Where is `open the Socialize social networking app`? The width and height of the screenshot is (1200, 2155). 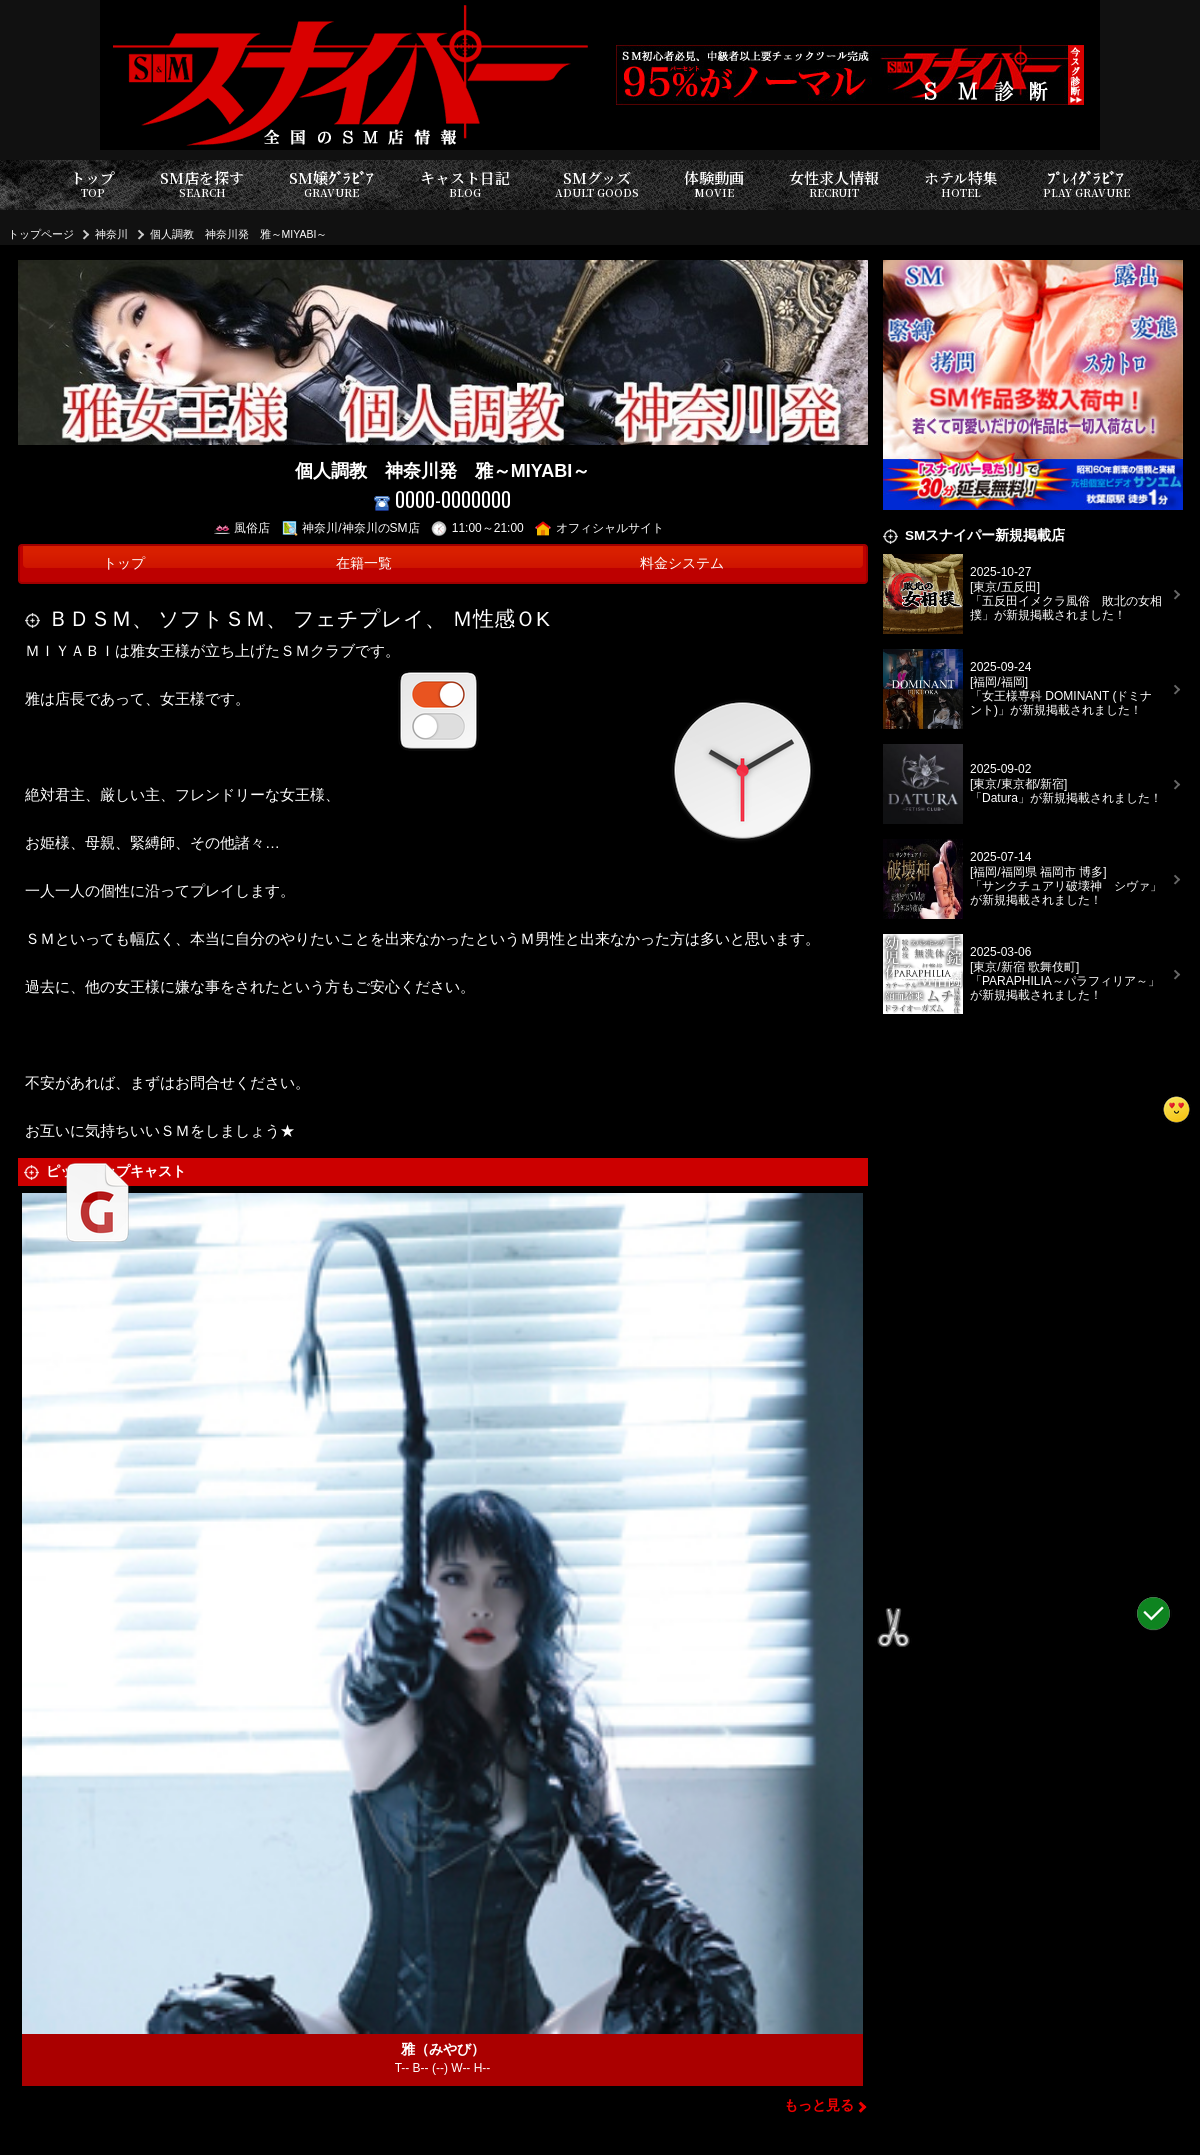 open the Socialize social networking app is located at coordinates (1176, 1109).